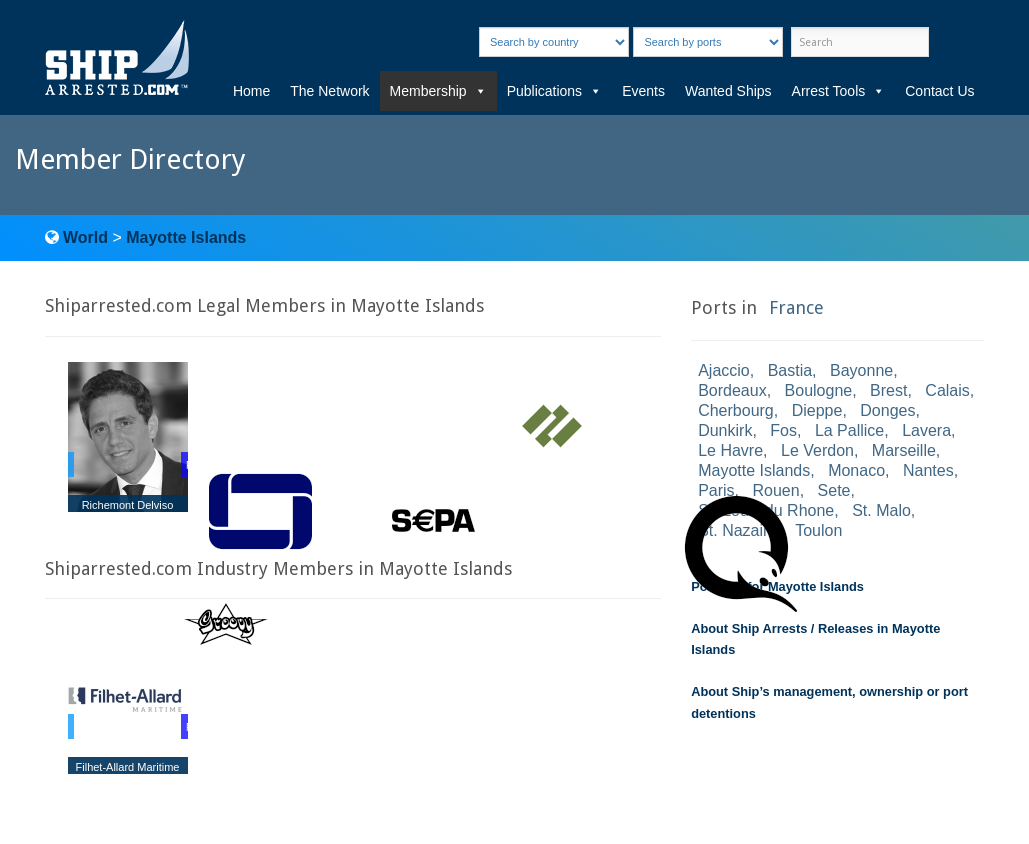  What do you see at coordinates (741, 554) in the screenshot?
I see `access Qiwi payment services` at bounding box center [741, 554].